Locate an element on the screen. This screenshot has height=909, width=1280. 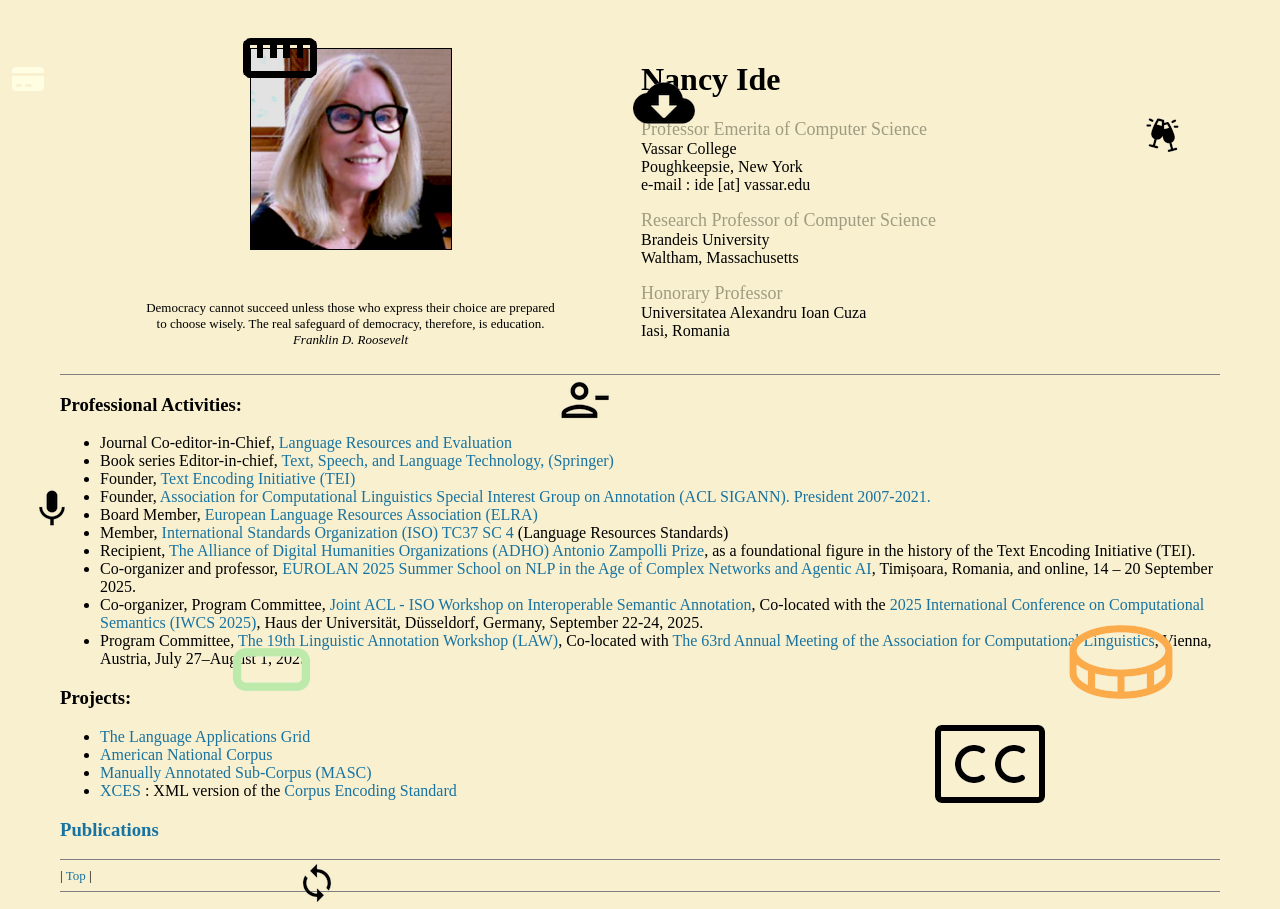
celebrate an achievement or milestone is located at coordinates (1163, 135).